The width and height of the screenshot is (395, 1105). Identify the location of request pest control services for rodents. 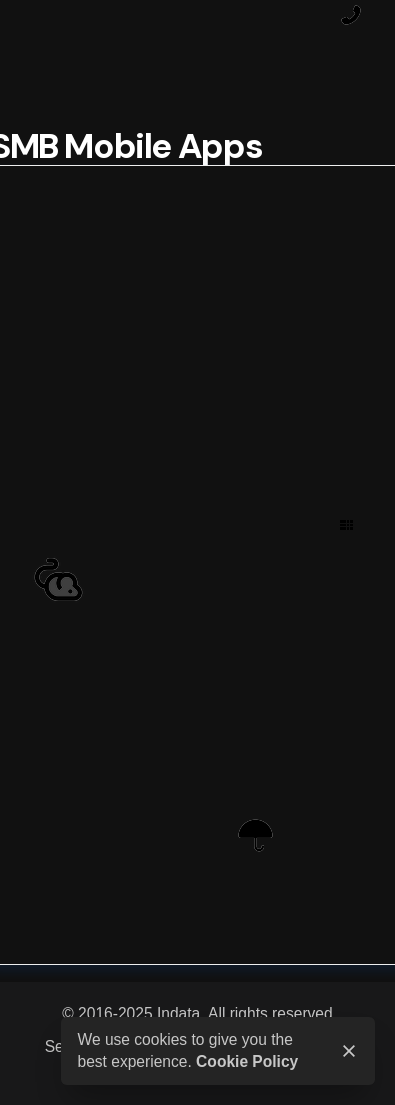
(58, 579).